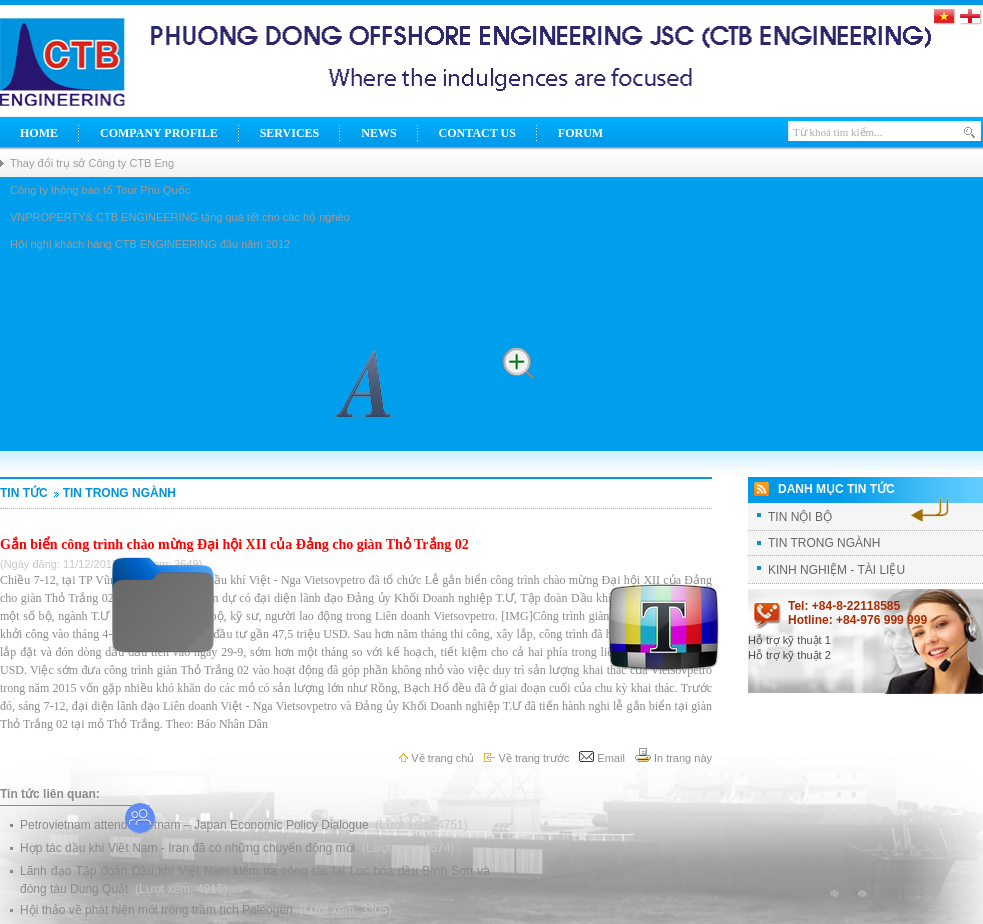 This screenshot has width=983, height=924. Describe the element at coordinates (362, 382) in the screenshot. I see `access font settings and typography preferences` at that location.